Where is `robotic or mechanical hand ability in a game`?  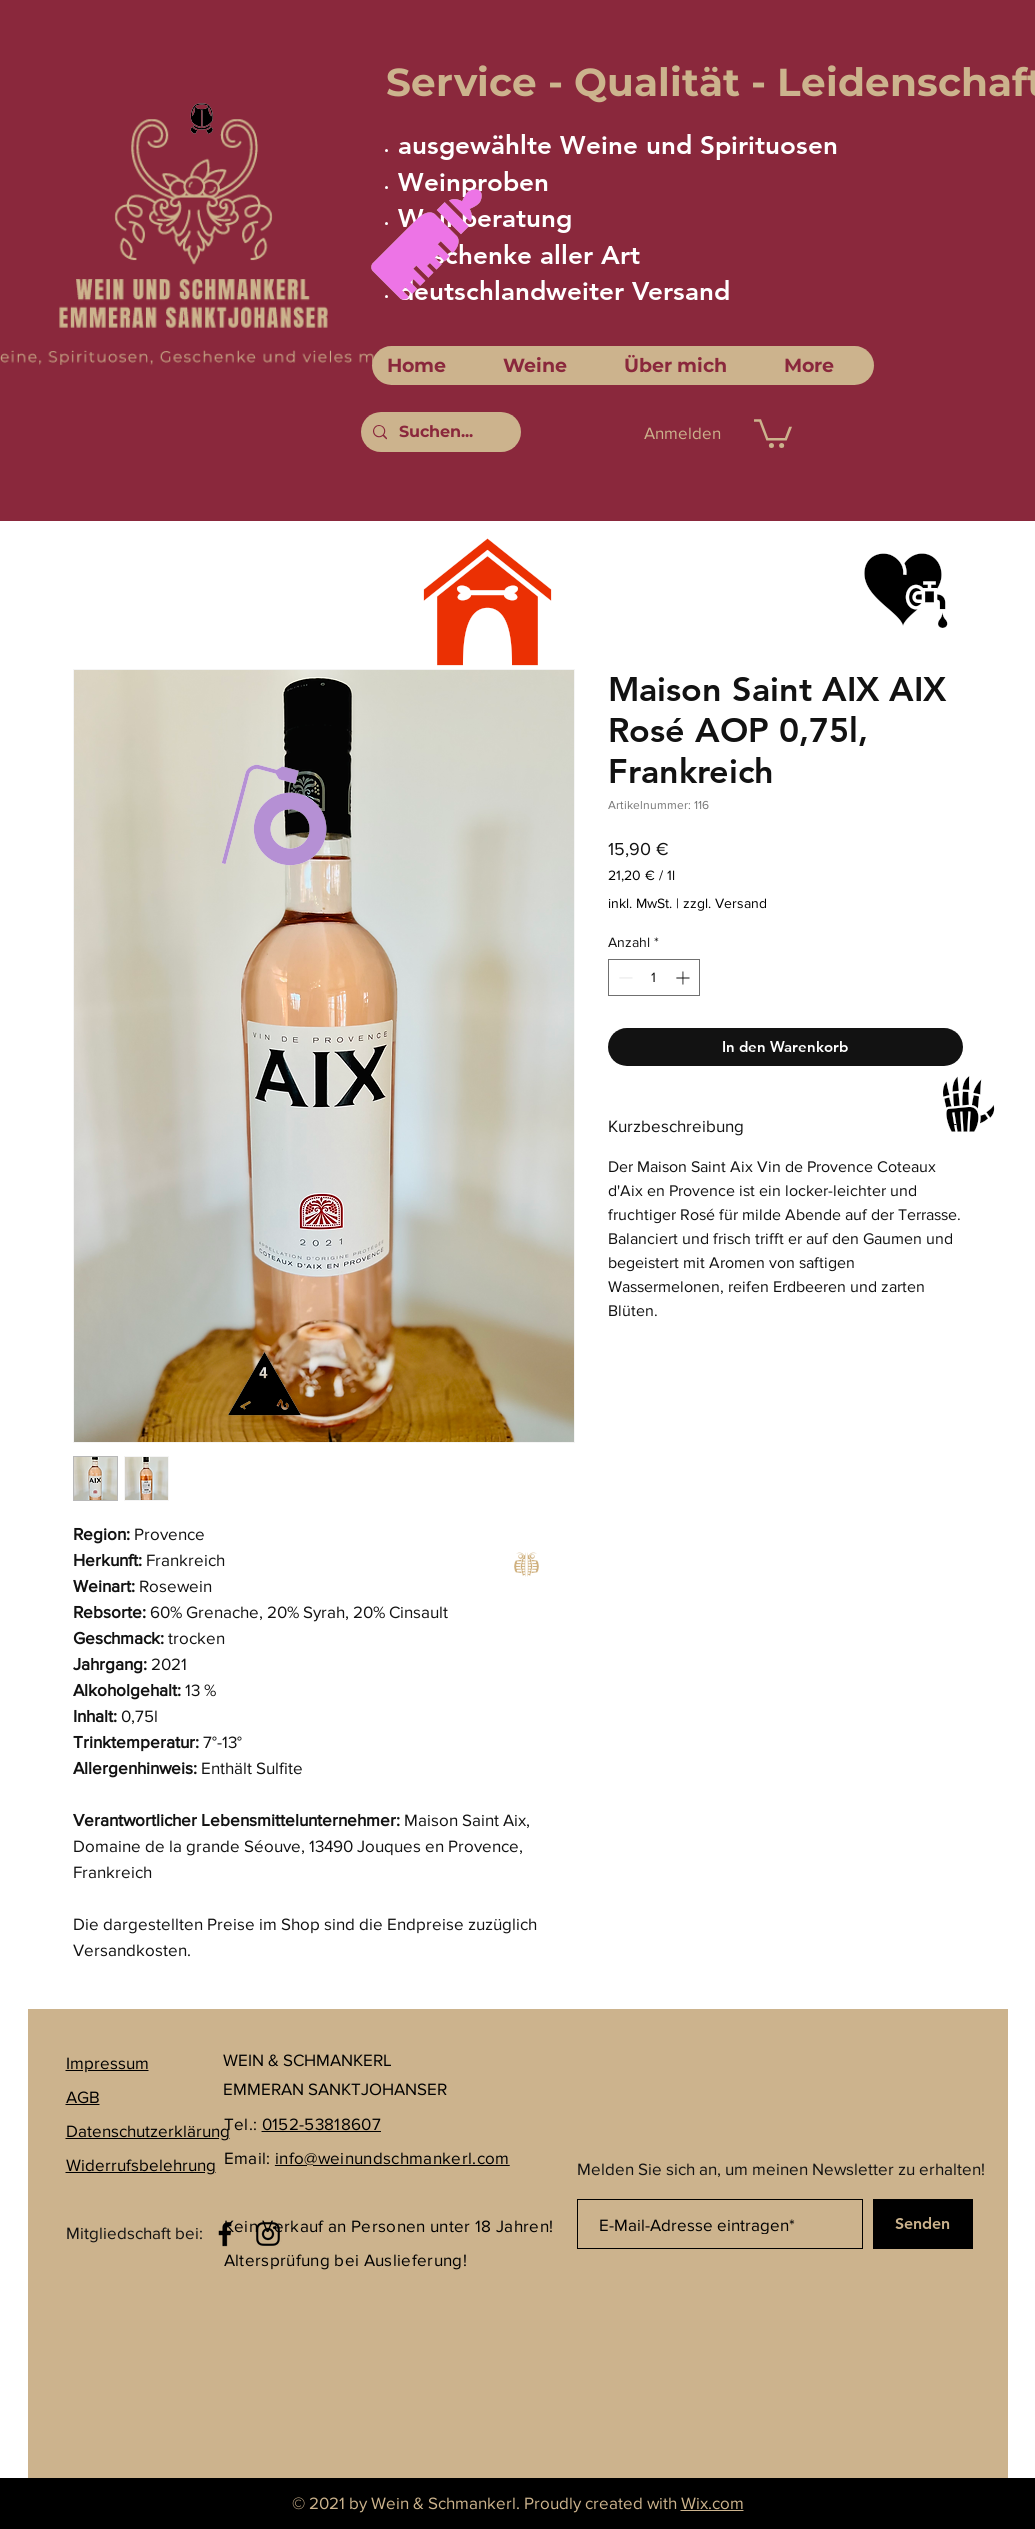 robotic or mechanical hand ability in a game is located at coordinates (966, 1104).